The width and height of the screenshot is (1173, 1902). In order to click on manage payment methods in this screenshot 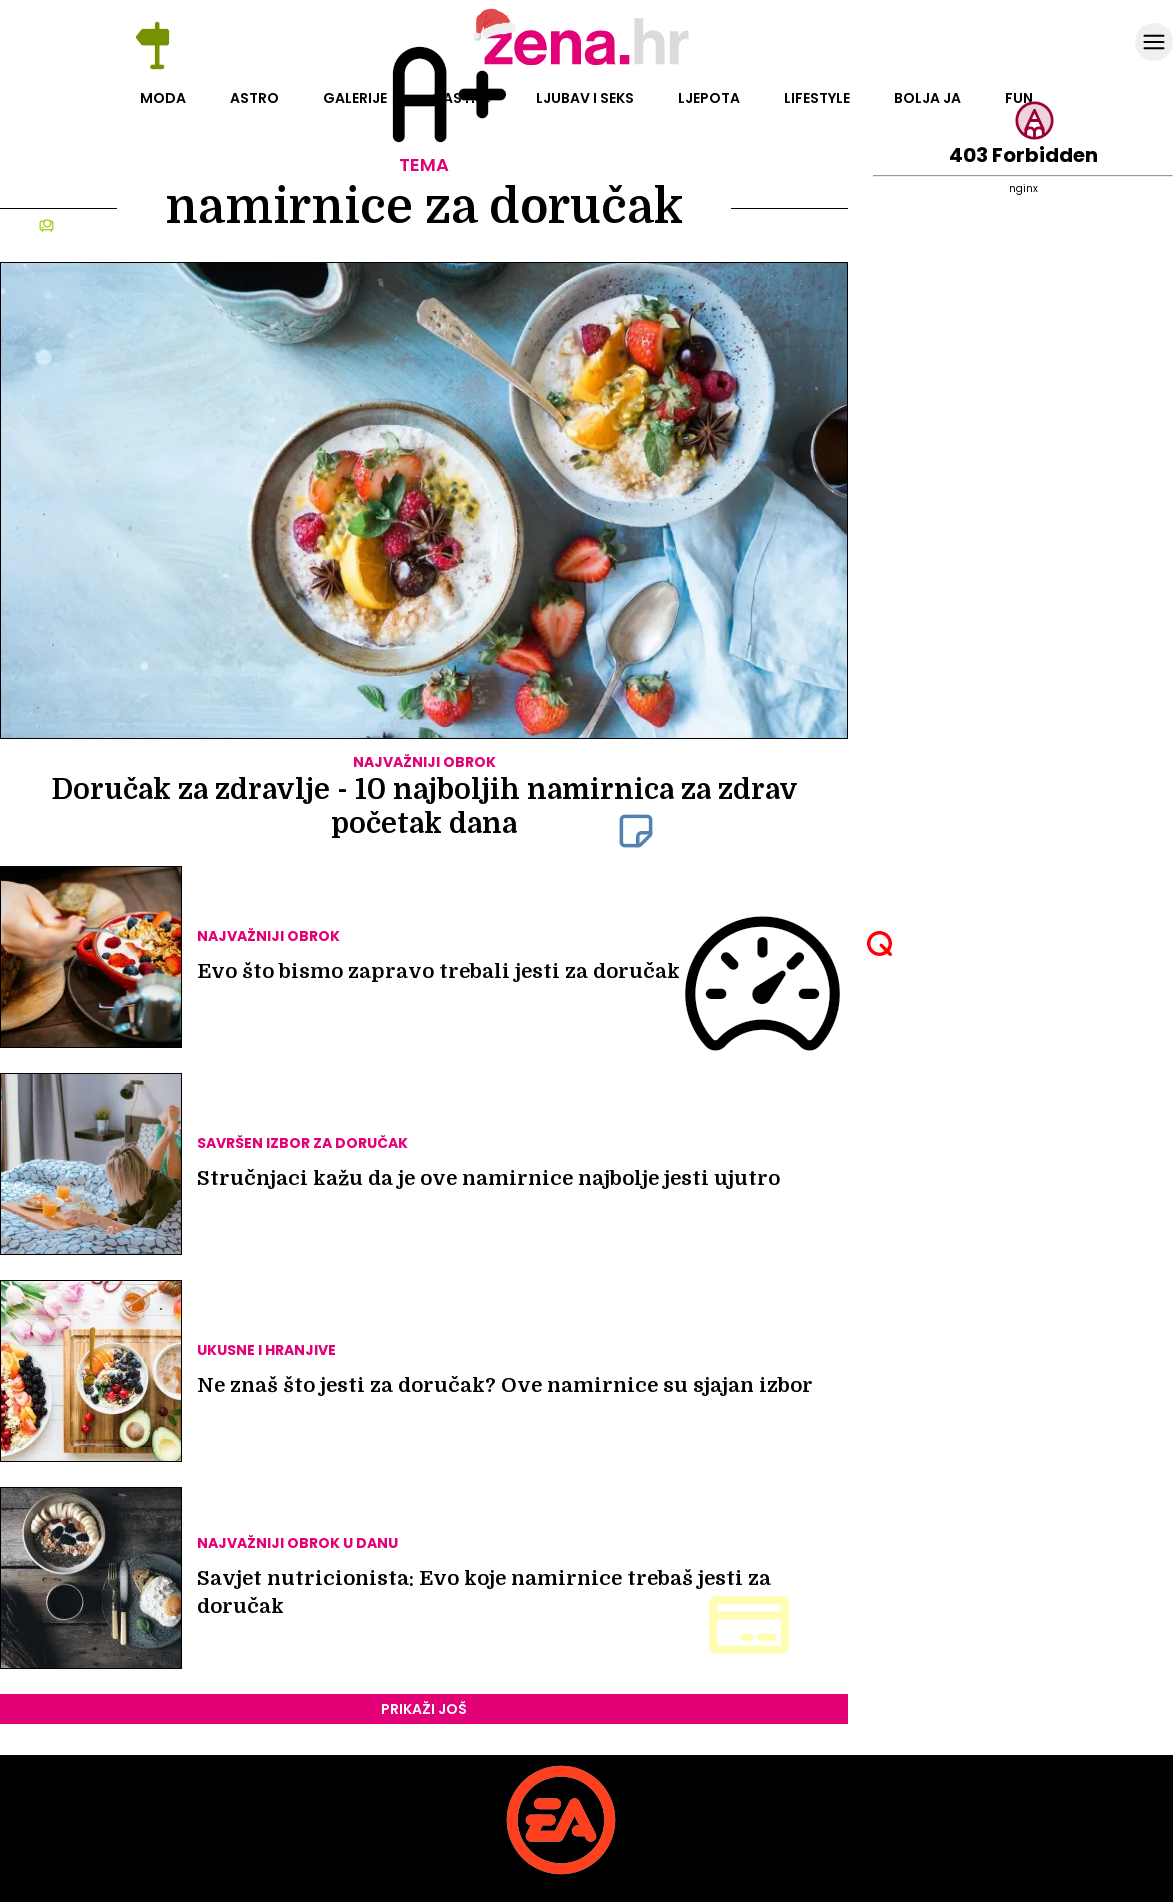, I will do `click(749, 1625)`.